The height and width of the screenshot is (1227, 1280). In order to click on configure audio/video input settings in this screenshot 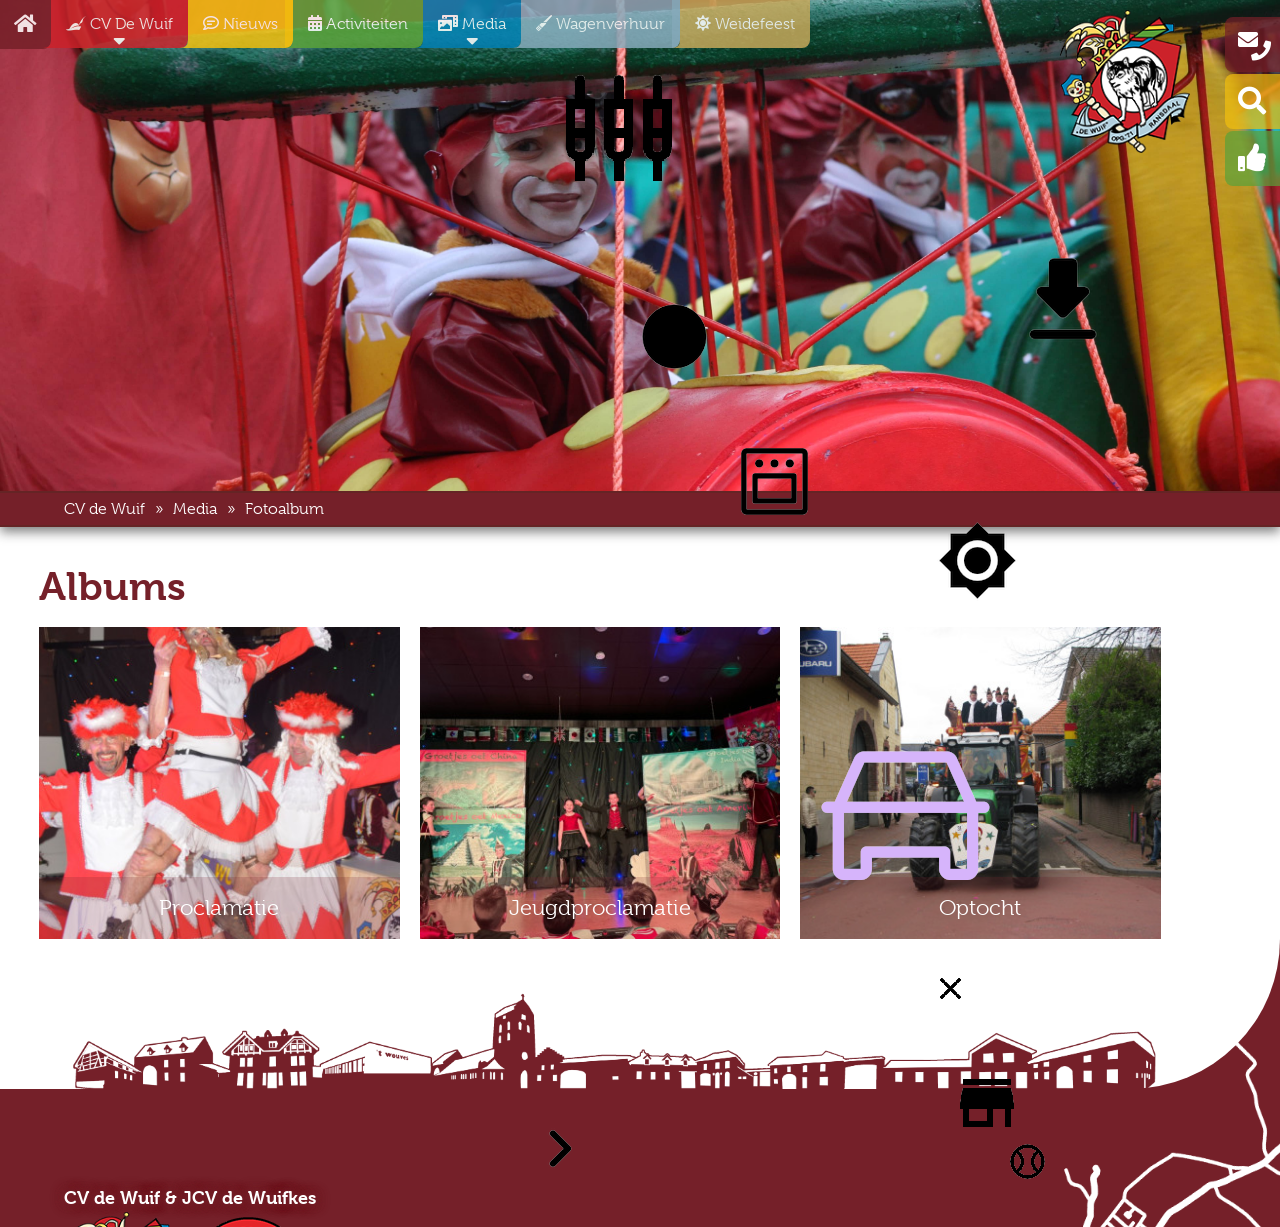, I will do `click(619, 128)`.